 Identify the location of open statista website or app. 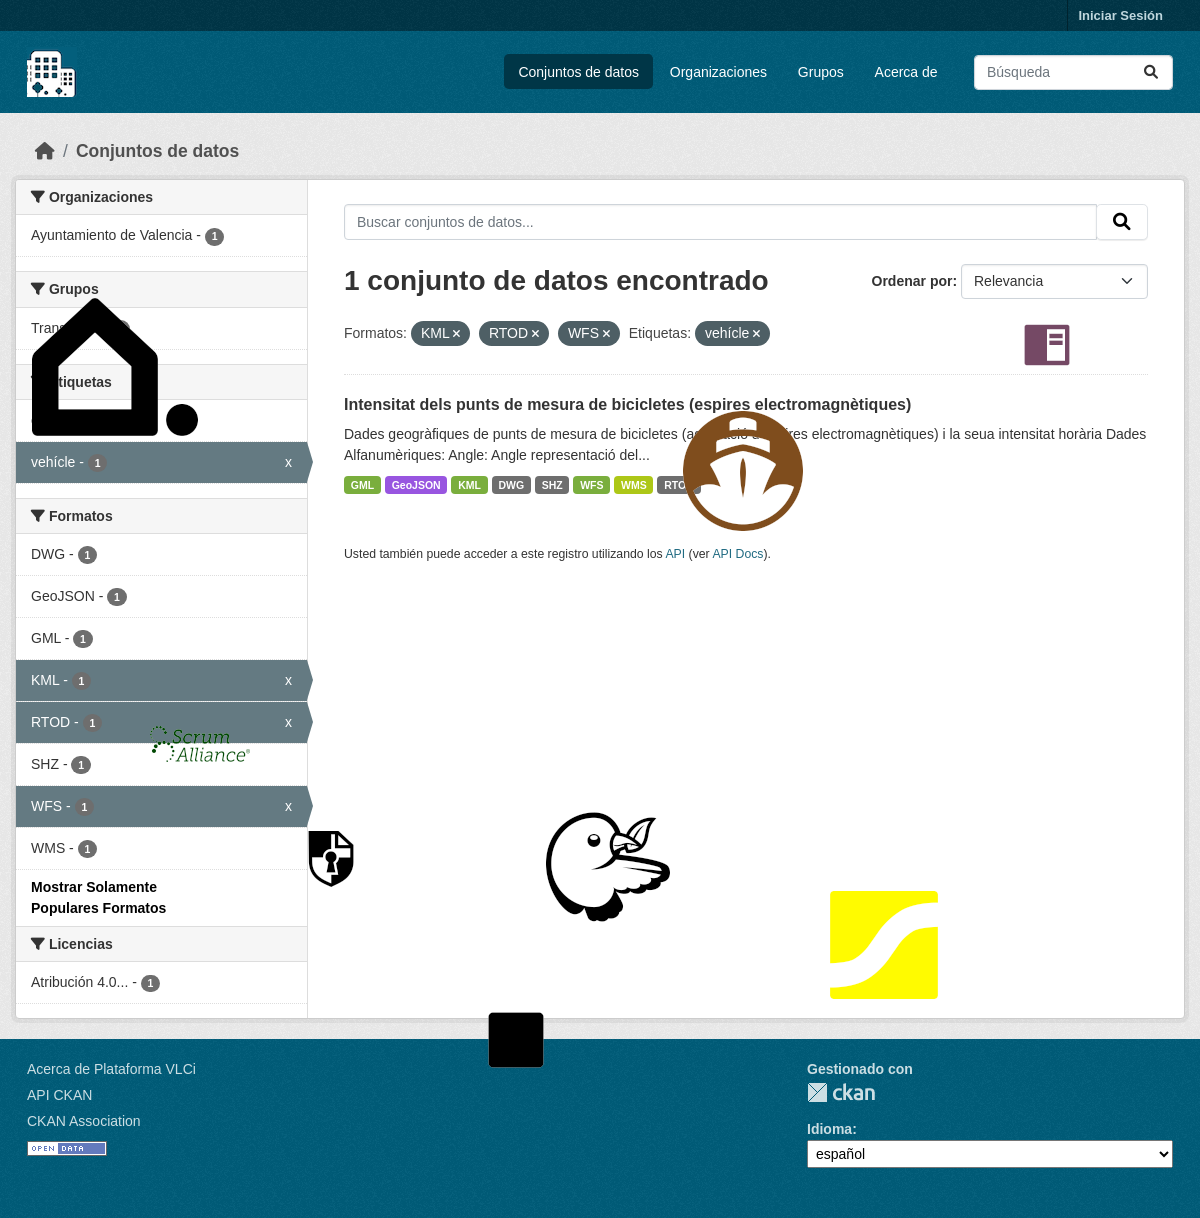
(884, 945).